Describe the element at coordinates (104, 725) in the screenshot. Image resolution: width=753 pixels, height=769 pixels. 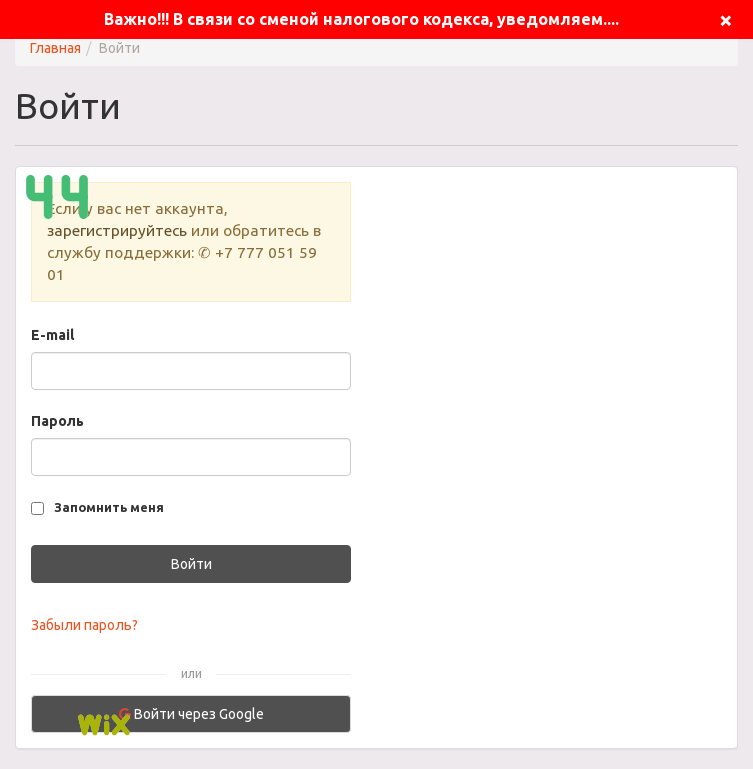
I see `link to Wix website builder` at that location.